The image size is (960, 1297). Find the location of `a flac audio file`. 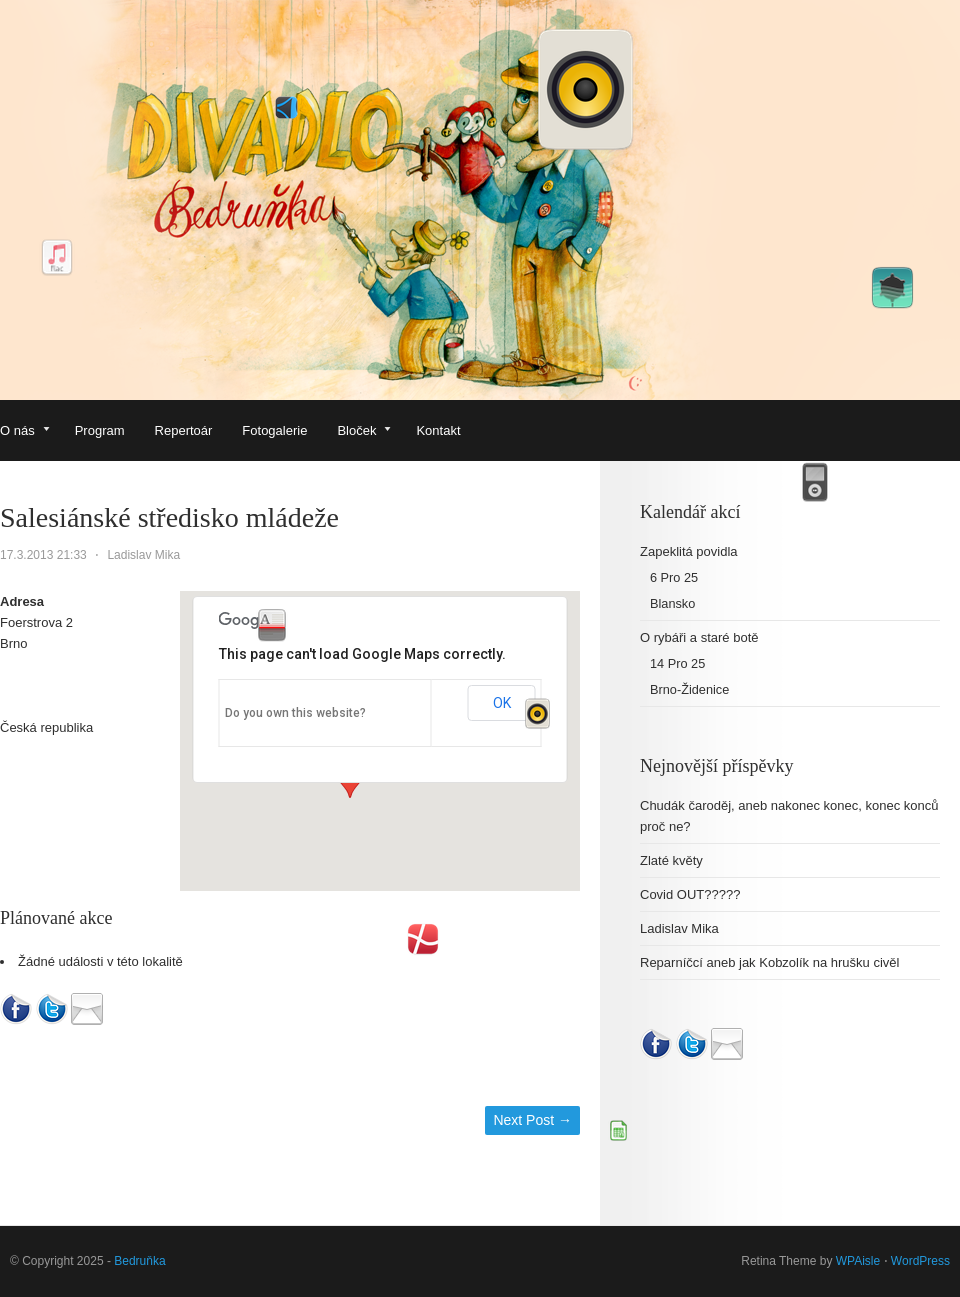

a flac audio file is located at coordinates (57, 257).